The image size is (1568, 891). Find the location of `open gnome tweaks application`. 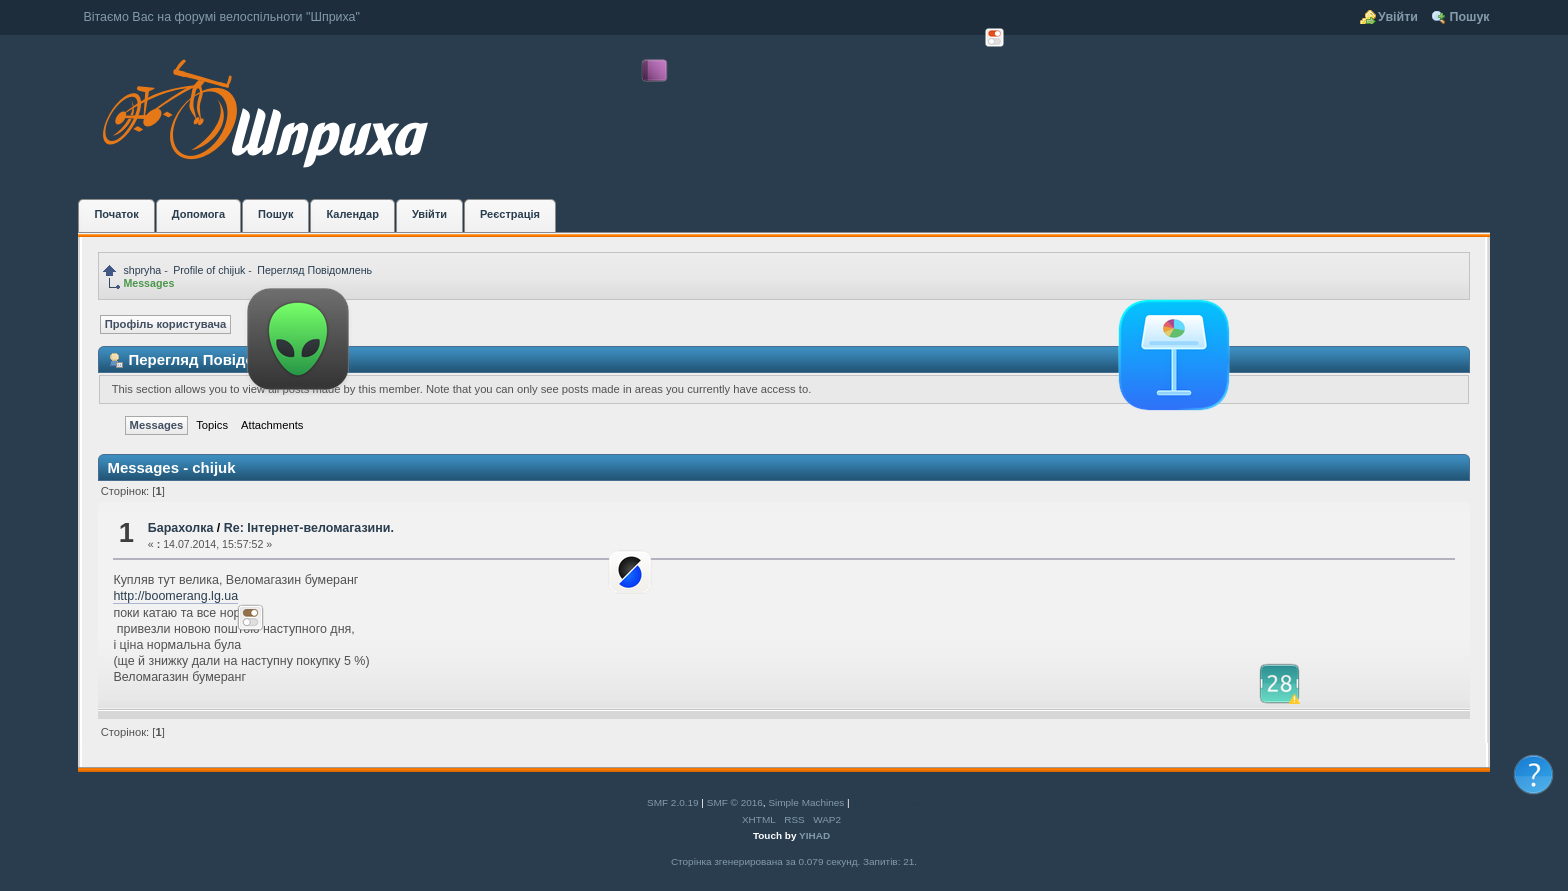

open gnome tweaks application is located at coordinates (994, 37).